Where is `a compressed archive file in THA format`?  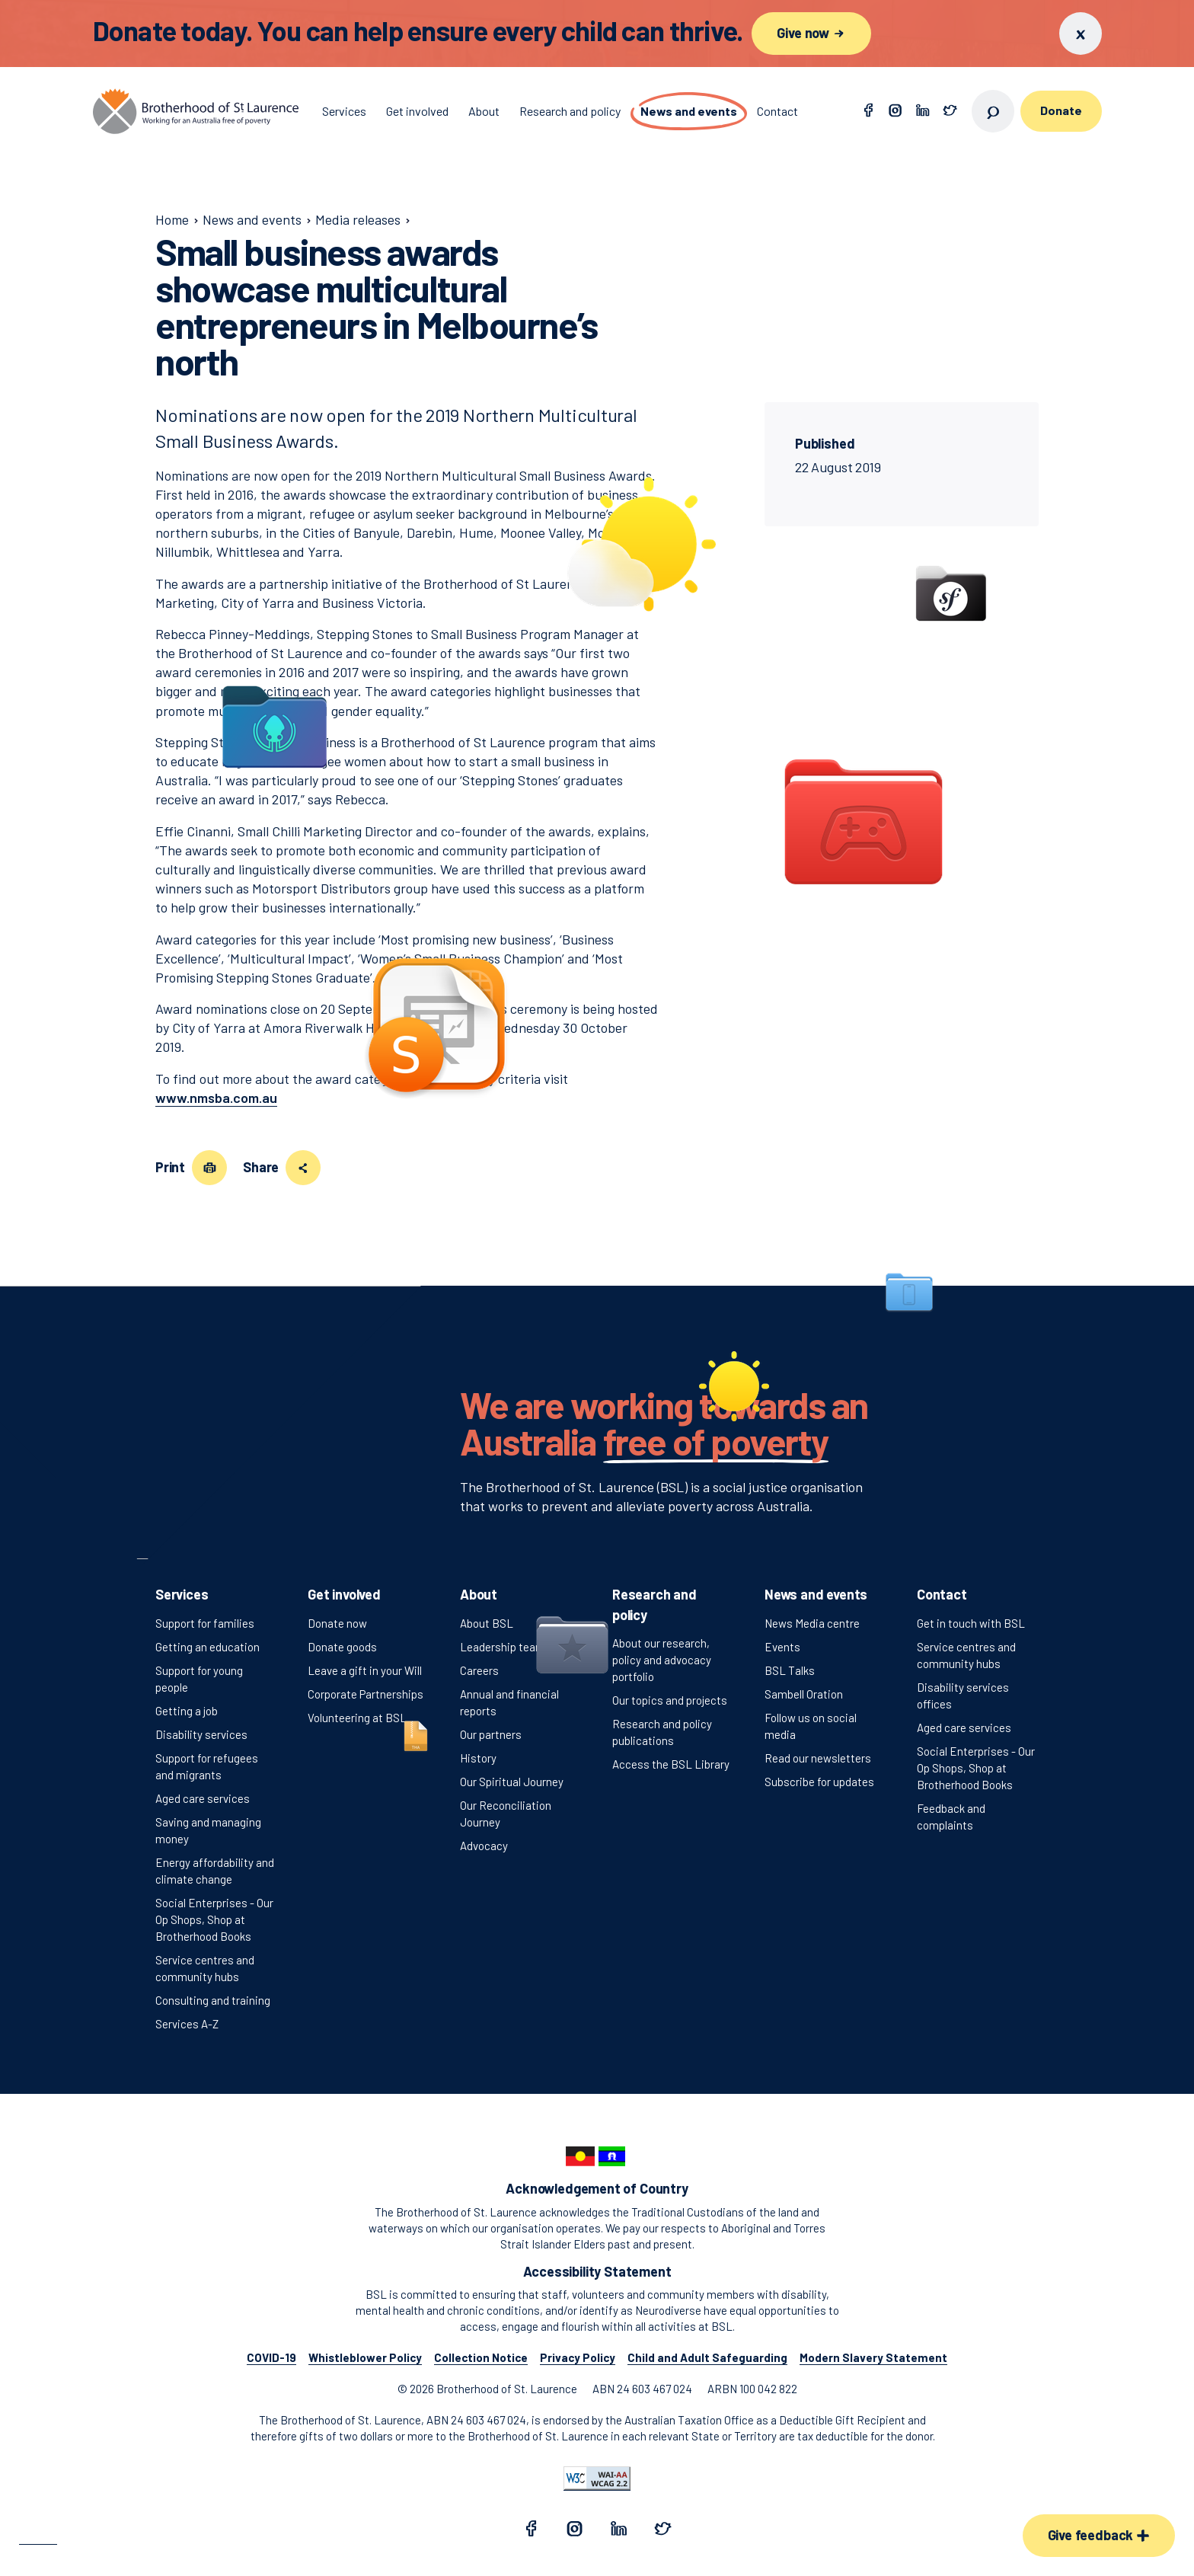
a compressed archive file in THA format is located at coordinates (416, 1737).